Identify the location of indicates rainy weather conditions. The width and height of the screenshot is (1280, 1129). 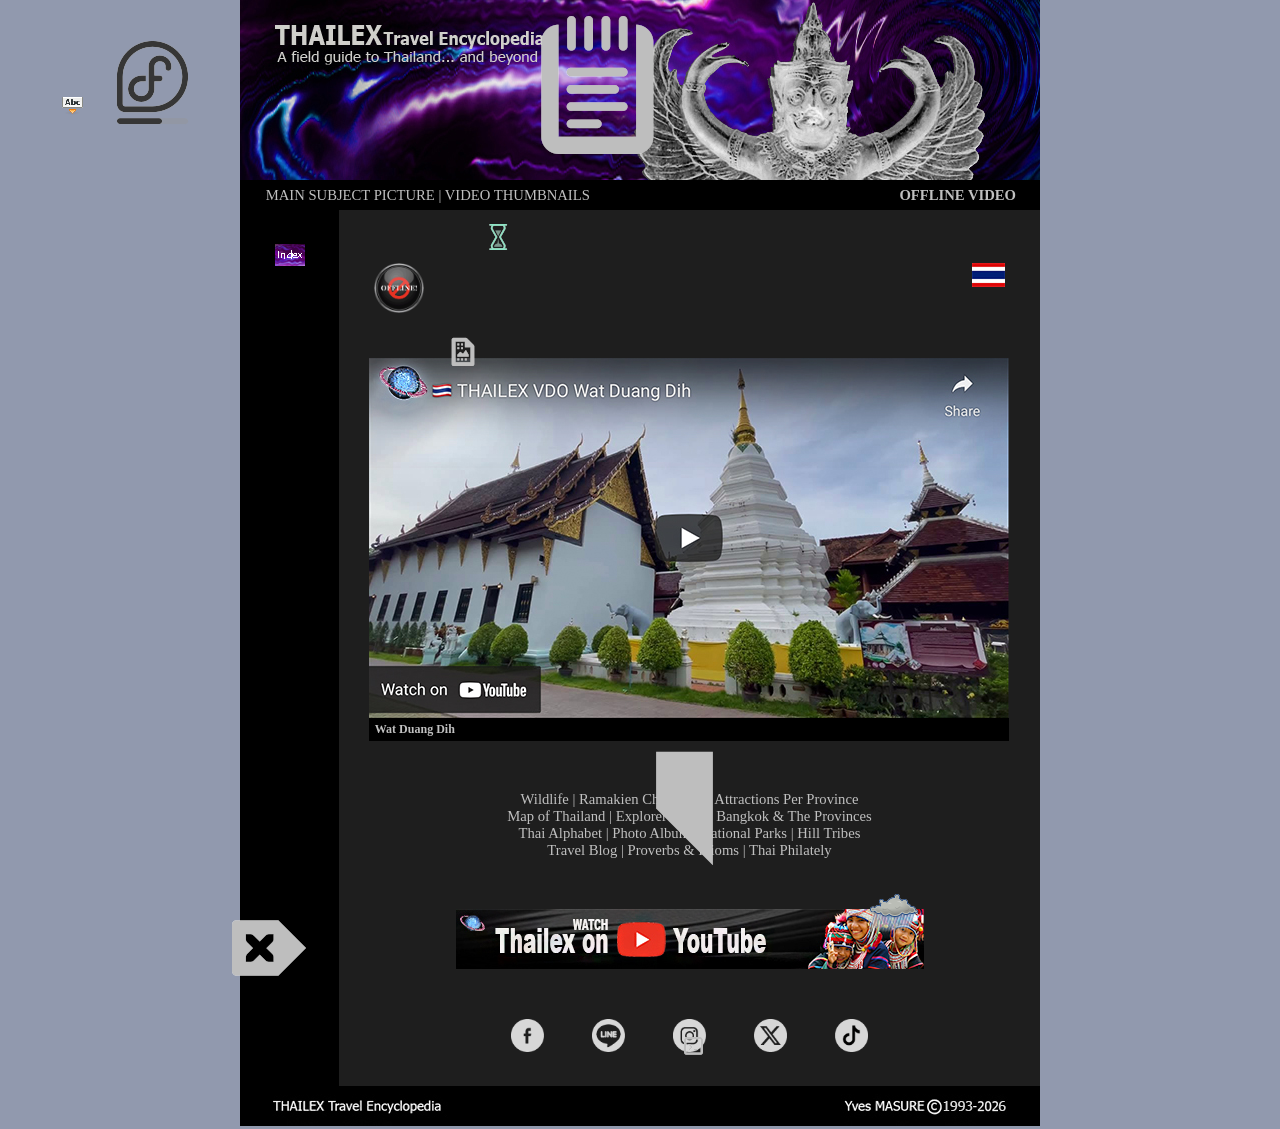
(894, 909).